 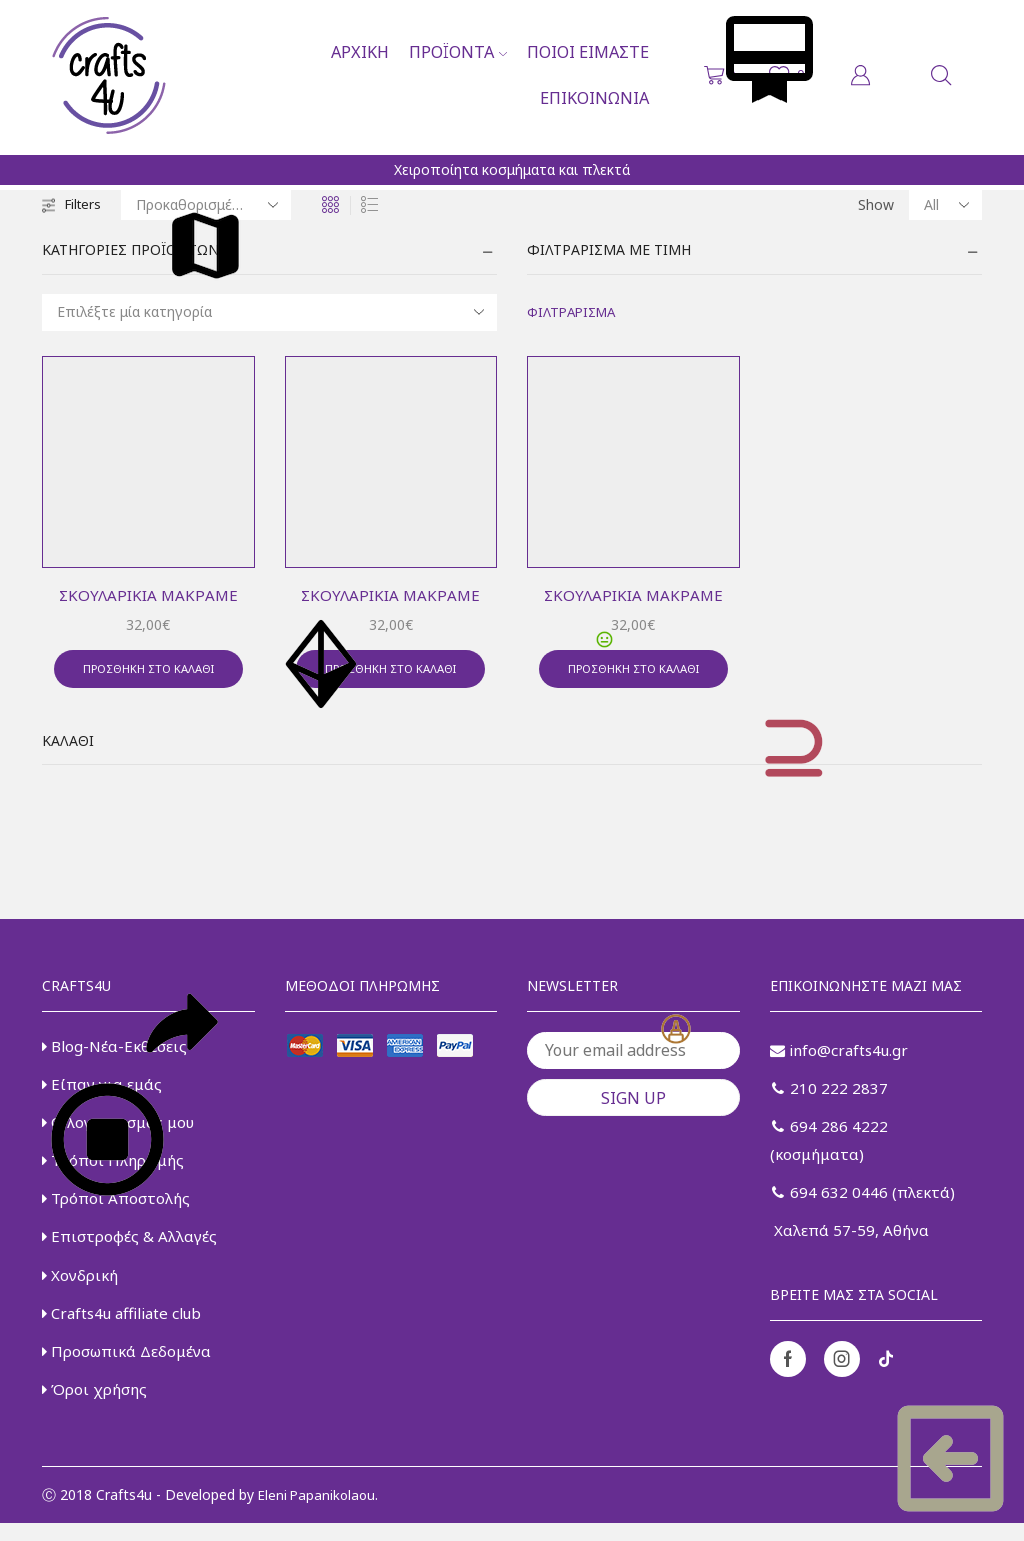 What do you see at coordinates (792, 749) in the screenshot?
I see `indicates a superset relationship in mathematical notation` at bounding box center [792, 749].